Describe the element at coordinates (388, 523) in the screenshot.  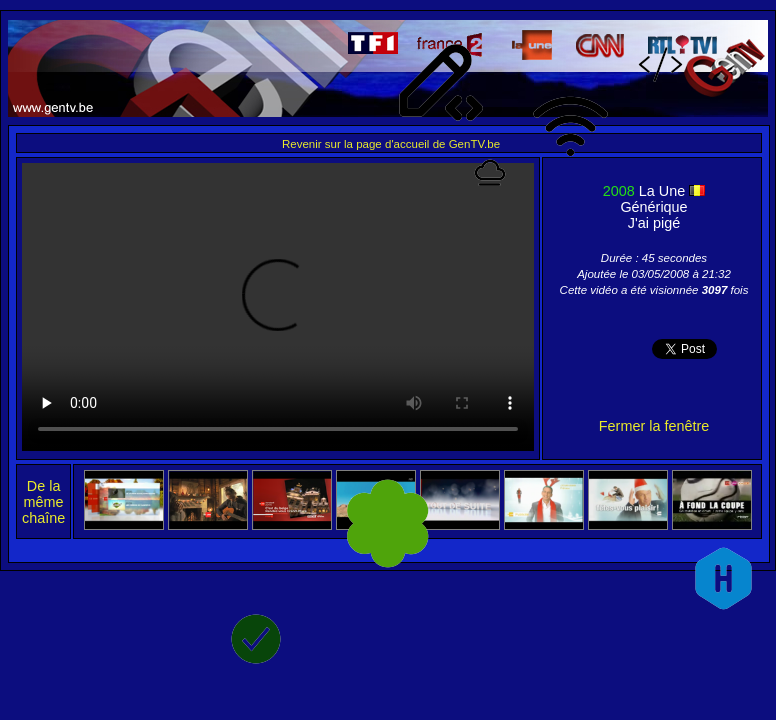
I see `indicates a michelin-starred restaurant or venue` at that location.